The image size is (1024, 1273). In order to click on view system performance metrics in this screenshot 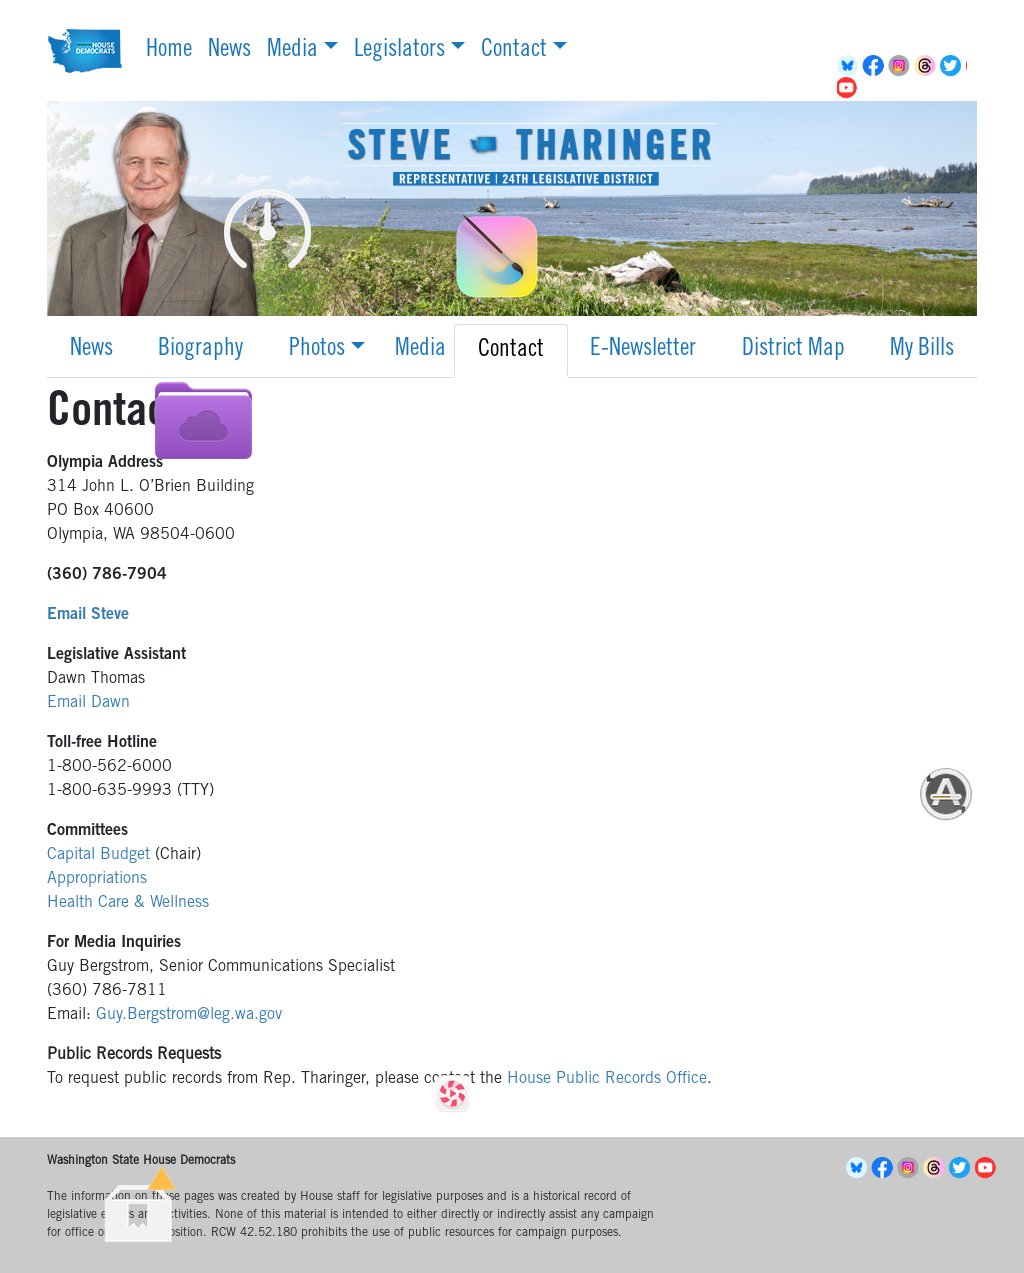, I will do `click(267, 228)`.